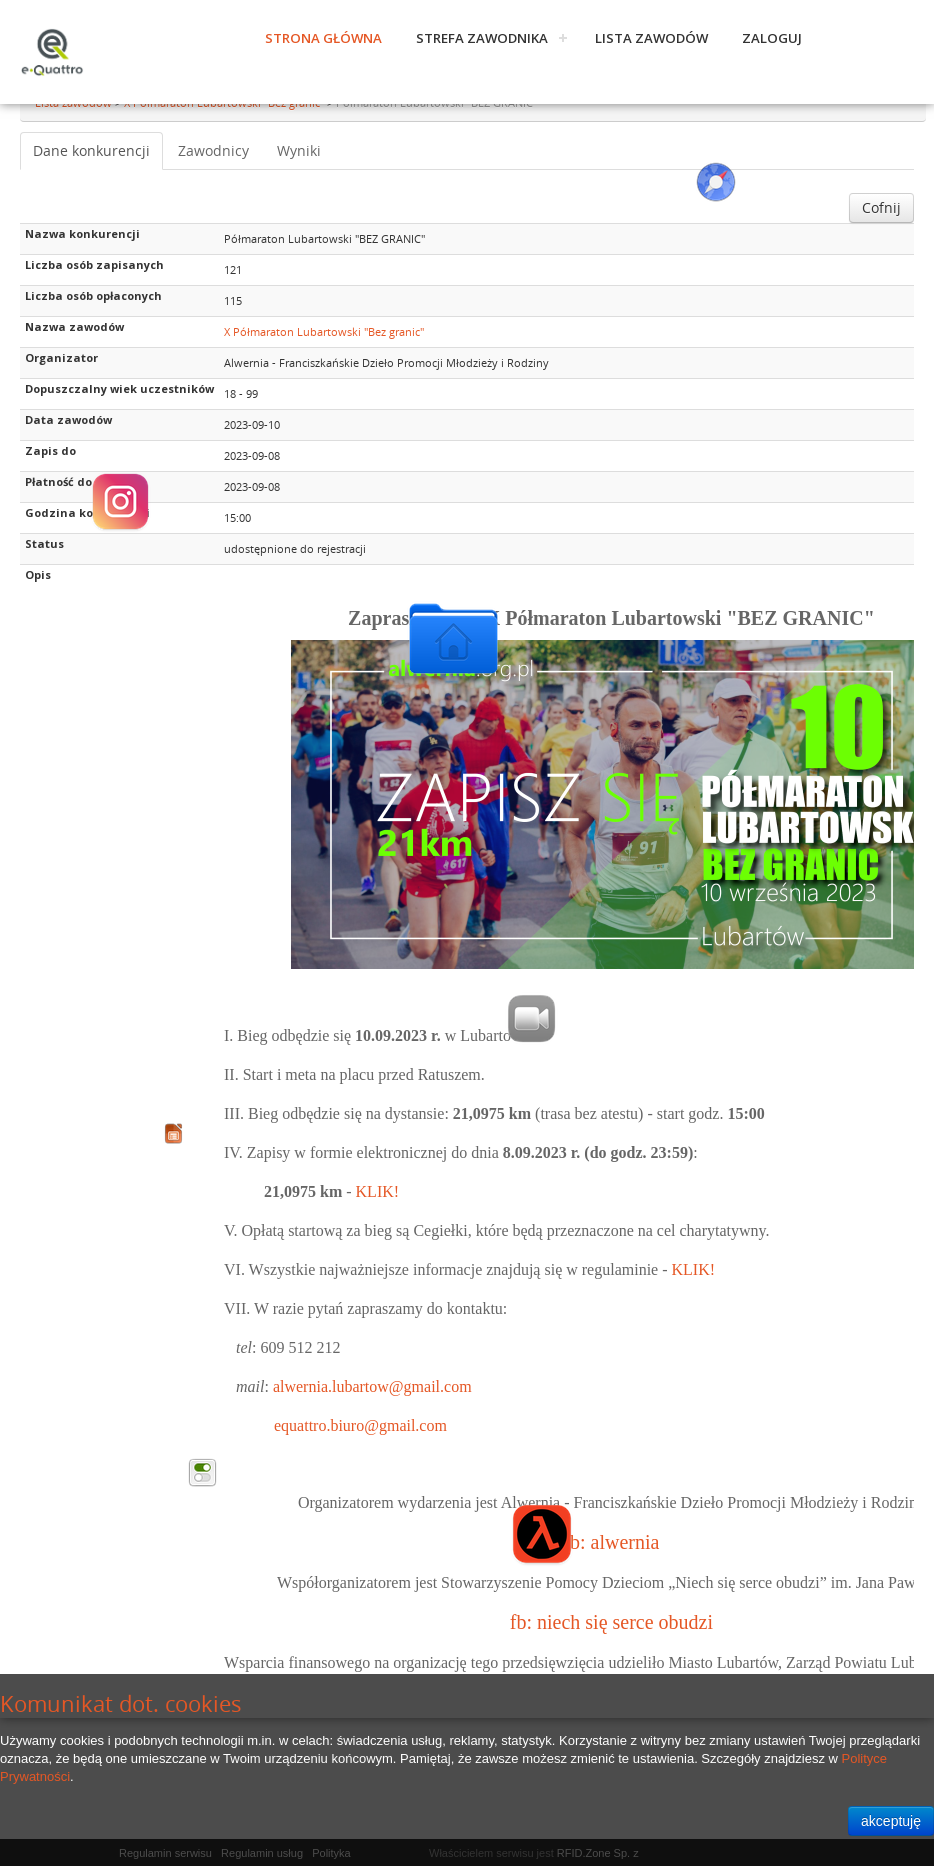 Image resolution: width=934 pixels, height=1866 pixels. I want to click on open your home folder, so click(453, 638).